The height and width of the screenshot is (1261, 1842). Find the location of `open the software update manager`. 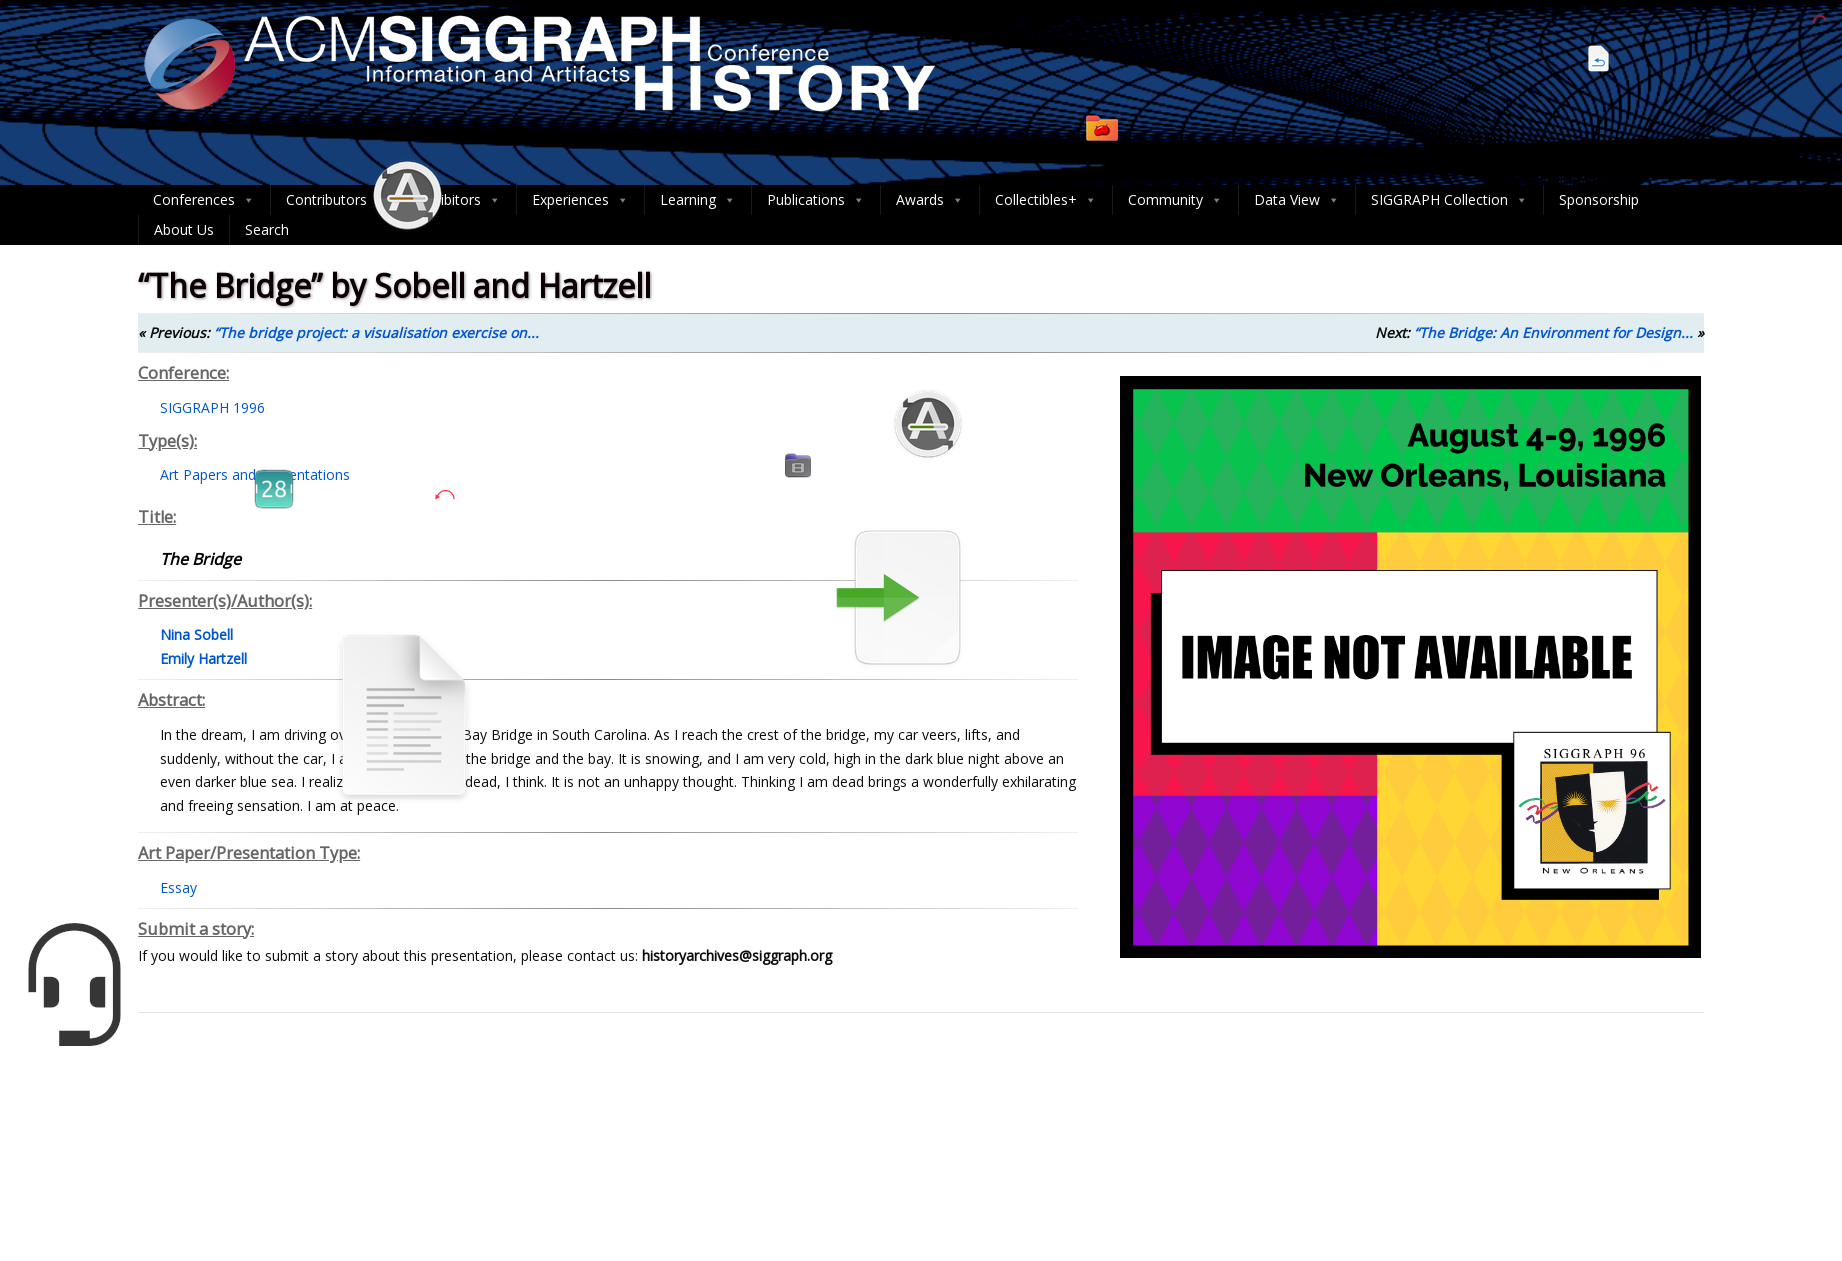

open the software update manager is located at coordinates (928, 424).